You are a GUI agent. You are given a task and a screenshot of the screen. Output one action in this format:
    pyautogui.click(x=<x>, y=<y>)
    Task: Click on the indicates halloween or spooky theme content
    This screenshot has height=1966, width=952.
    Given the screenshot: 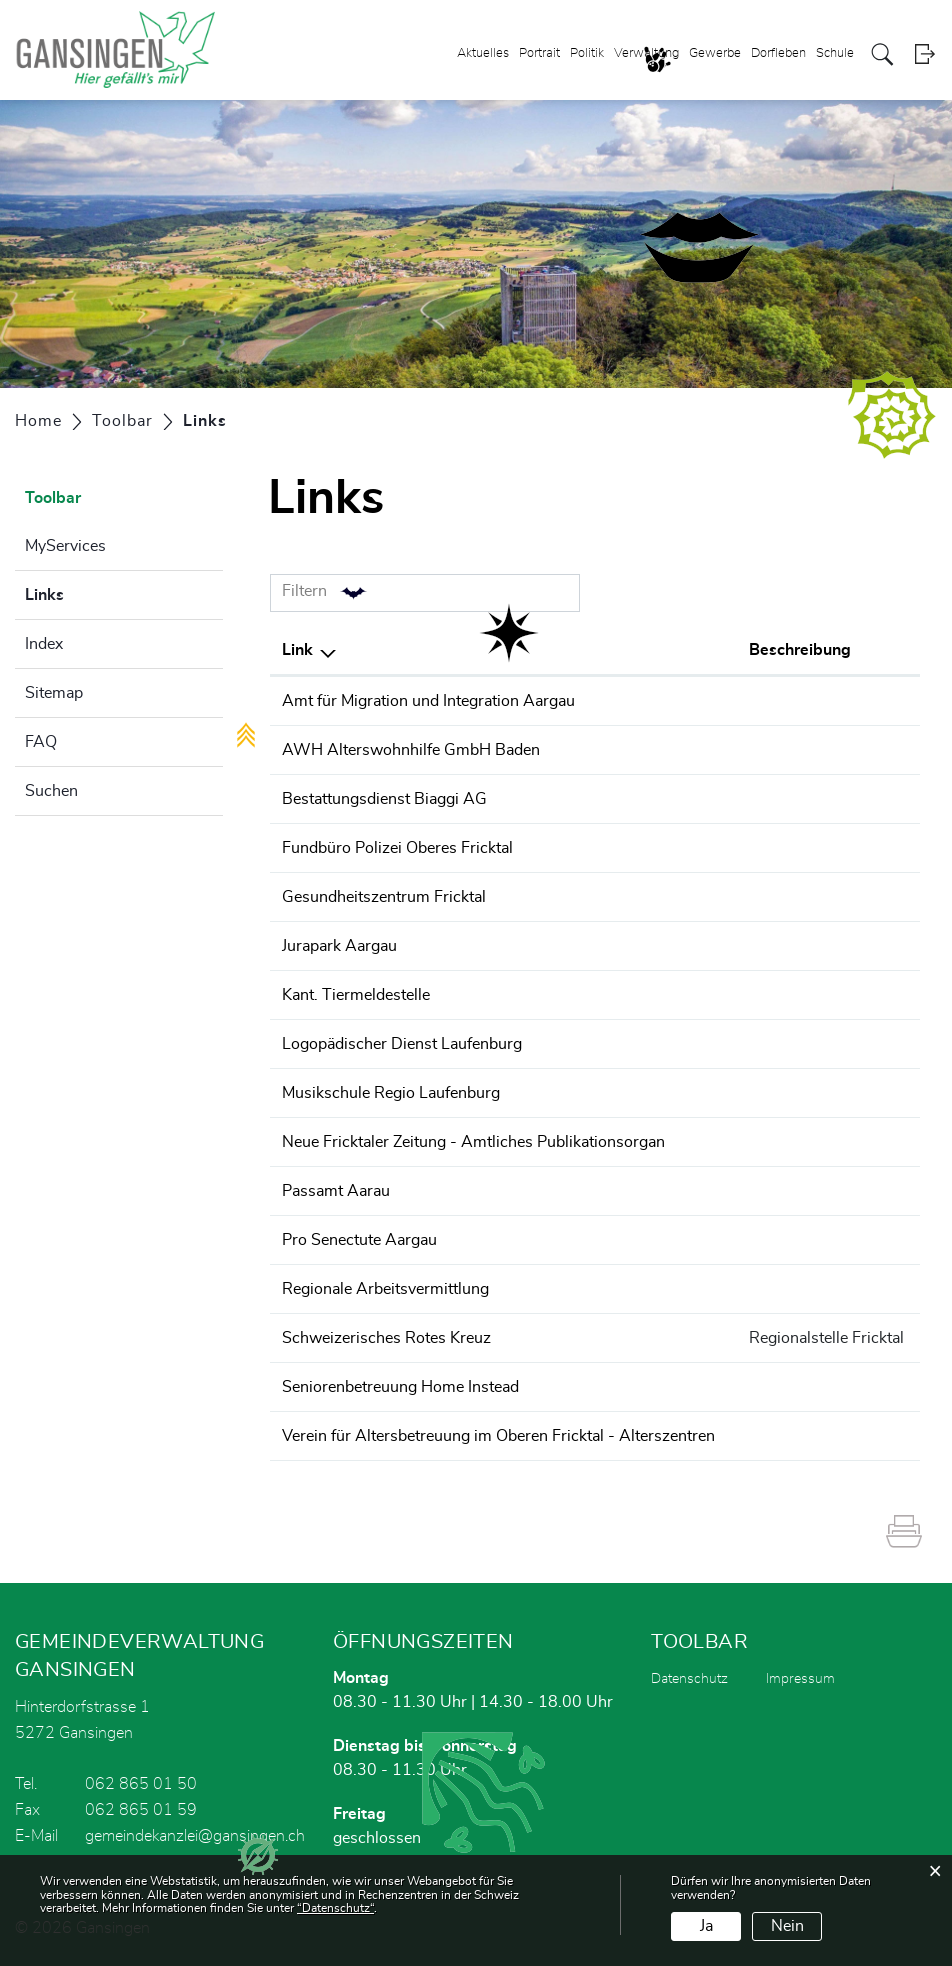 What is the action you would take?
    pyautogui.click(x=353, y=593)
    